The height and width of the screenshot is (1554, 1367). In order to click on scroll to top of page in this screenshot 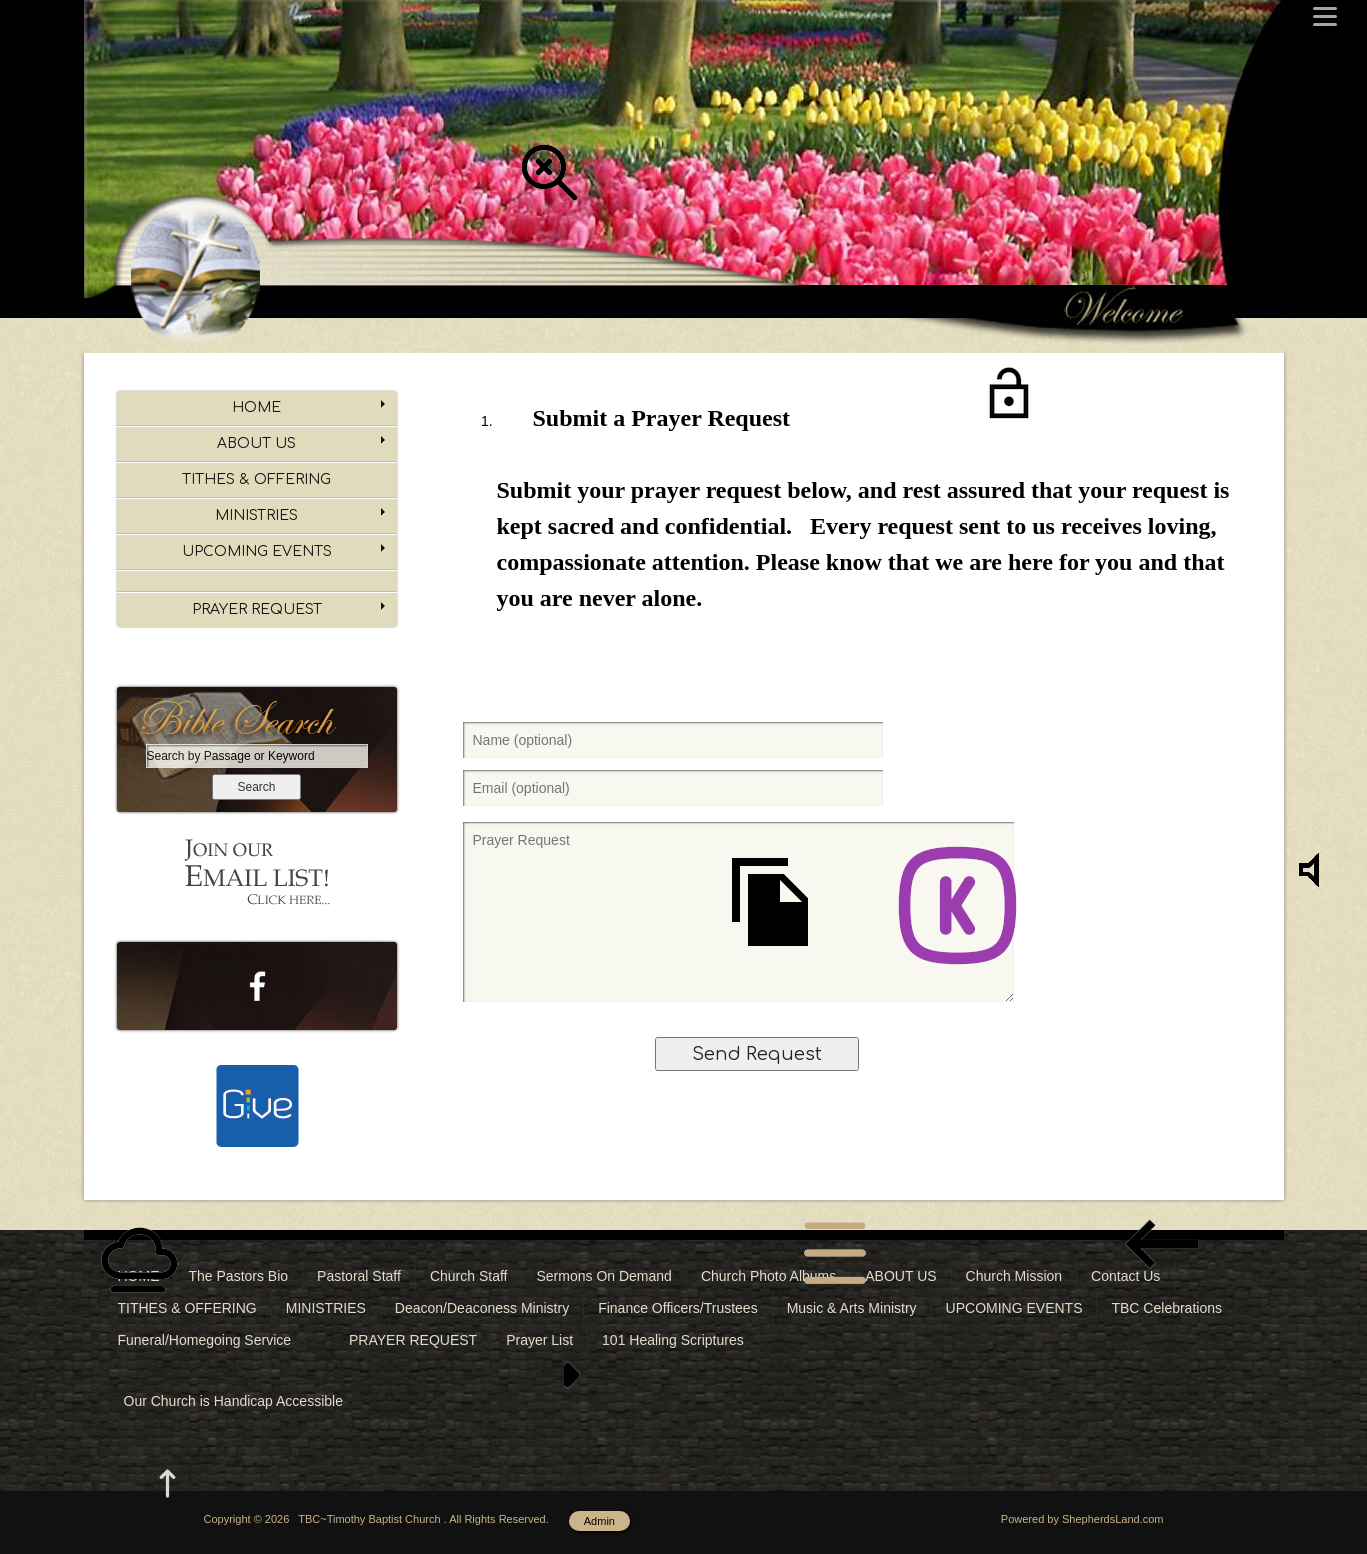, I will do `click(167, 1483)`.